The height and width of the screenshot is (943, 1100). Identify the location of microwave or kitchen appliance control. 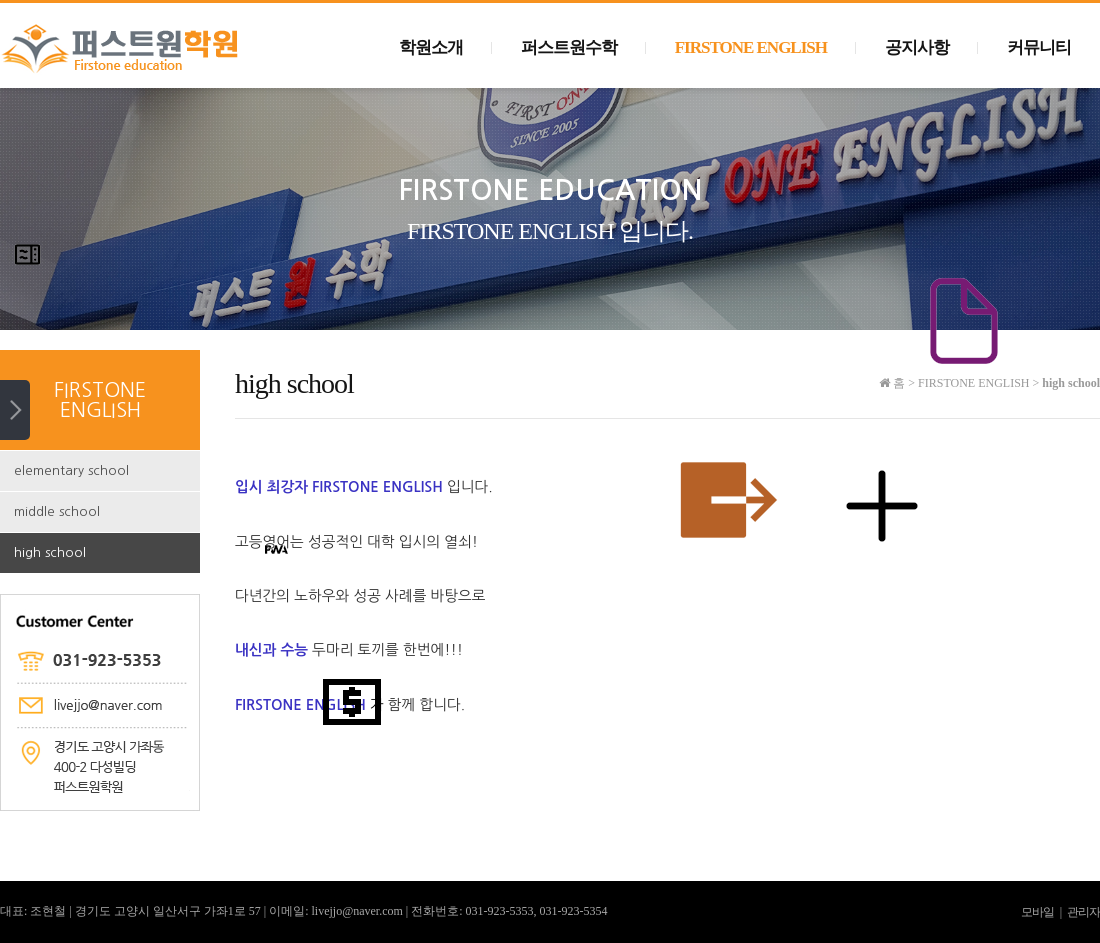
(27, 254).